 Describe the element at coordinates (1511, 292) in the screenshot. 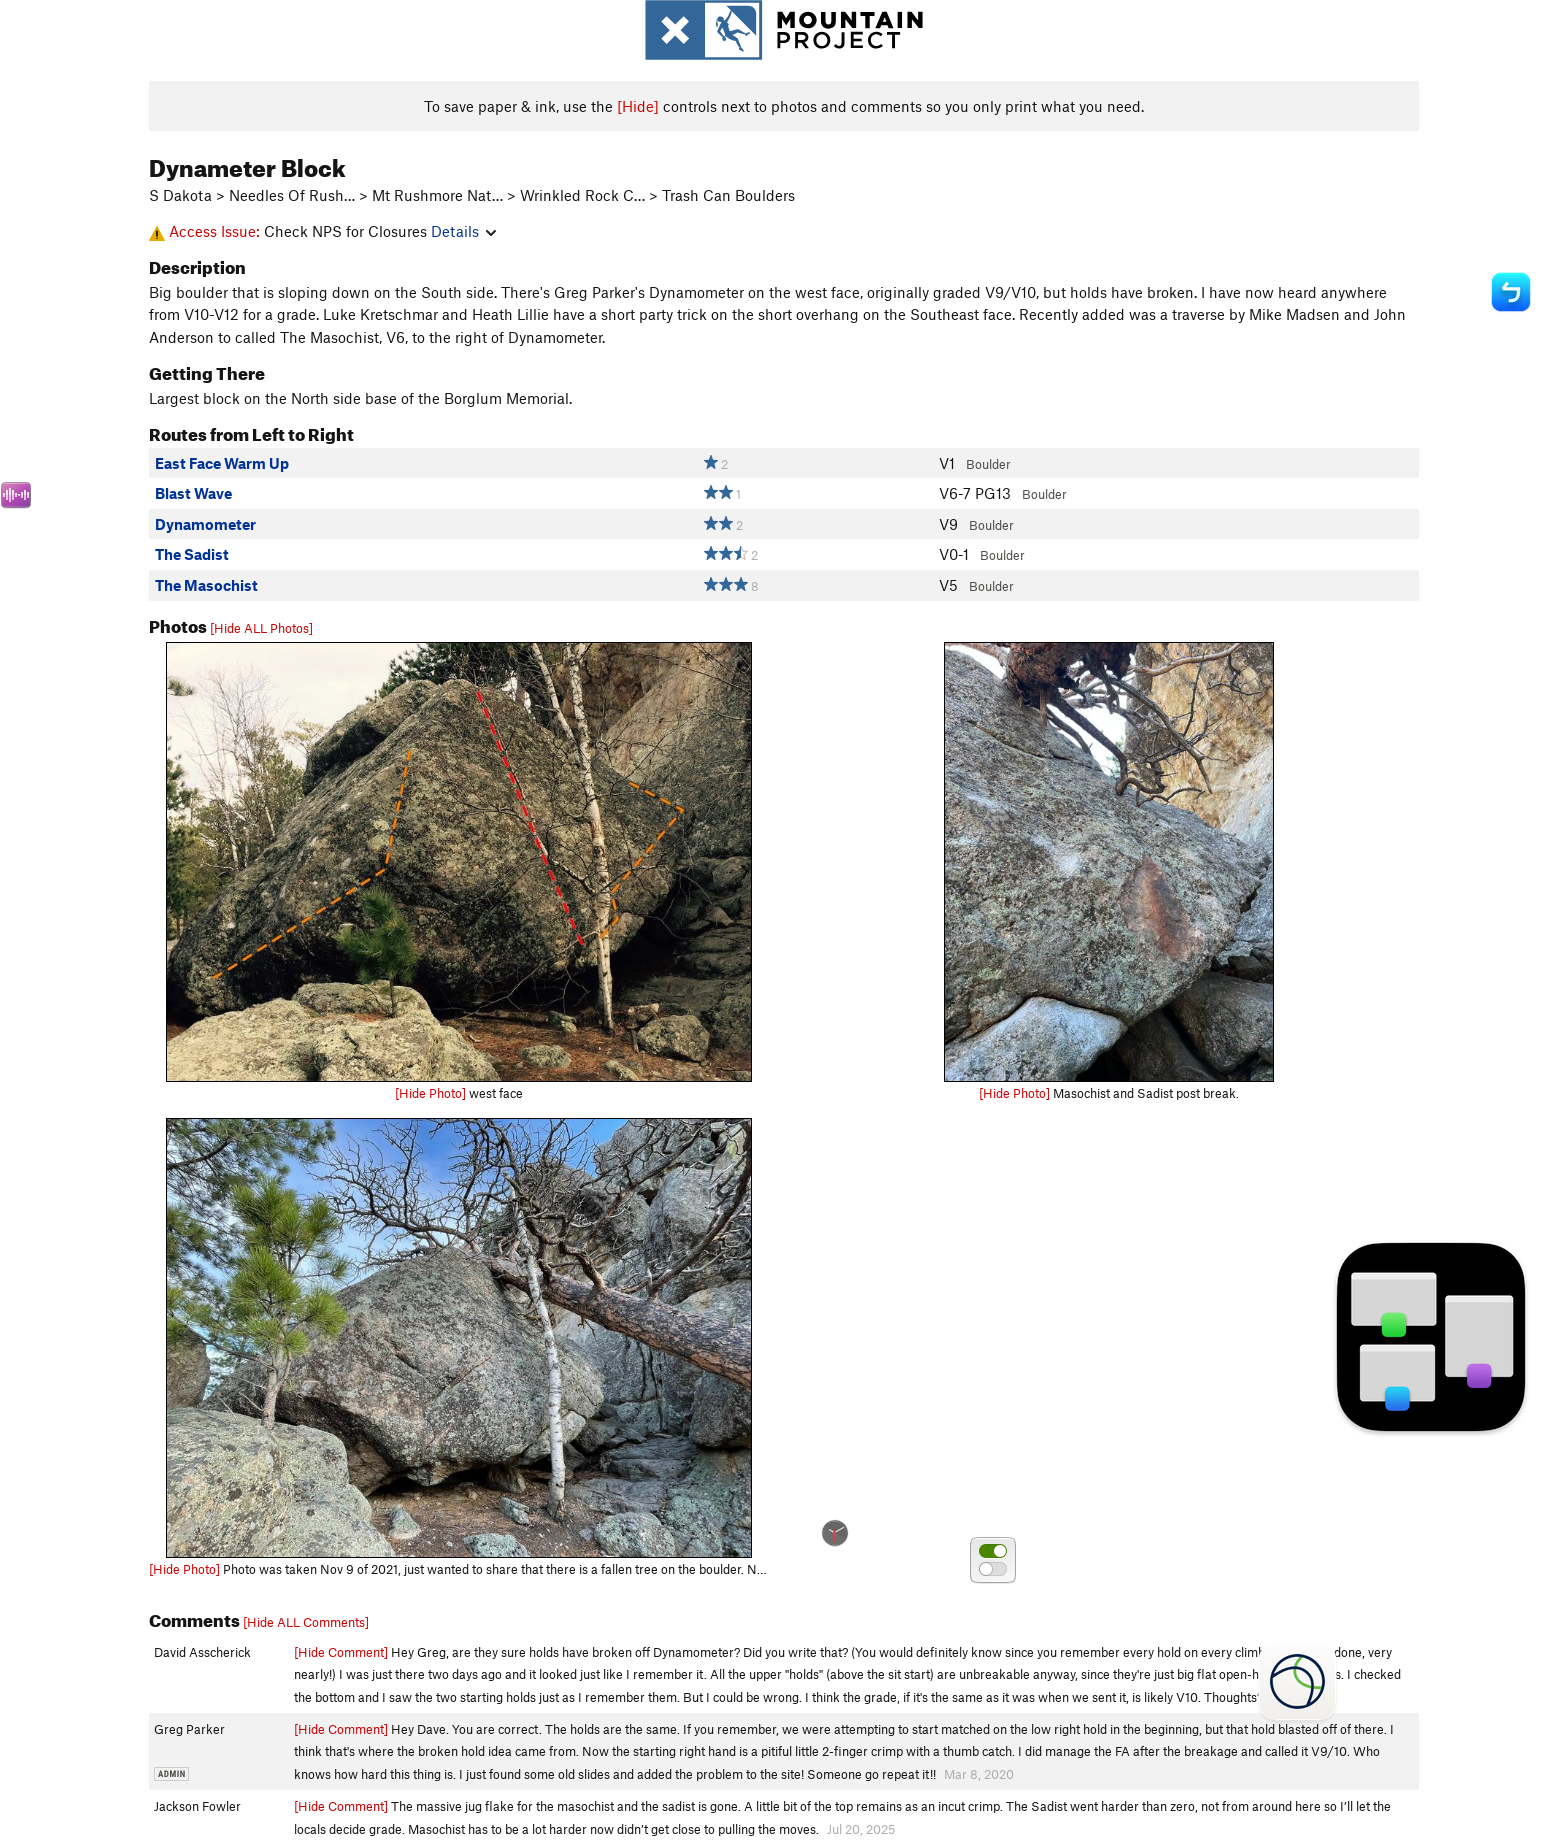

I see `open ibus bopomofo input method app` at that location.